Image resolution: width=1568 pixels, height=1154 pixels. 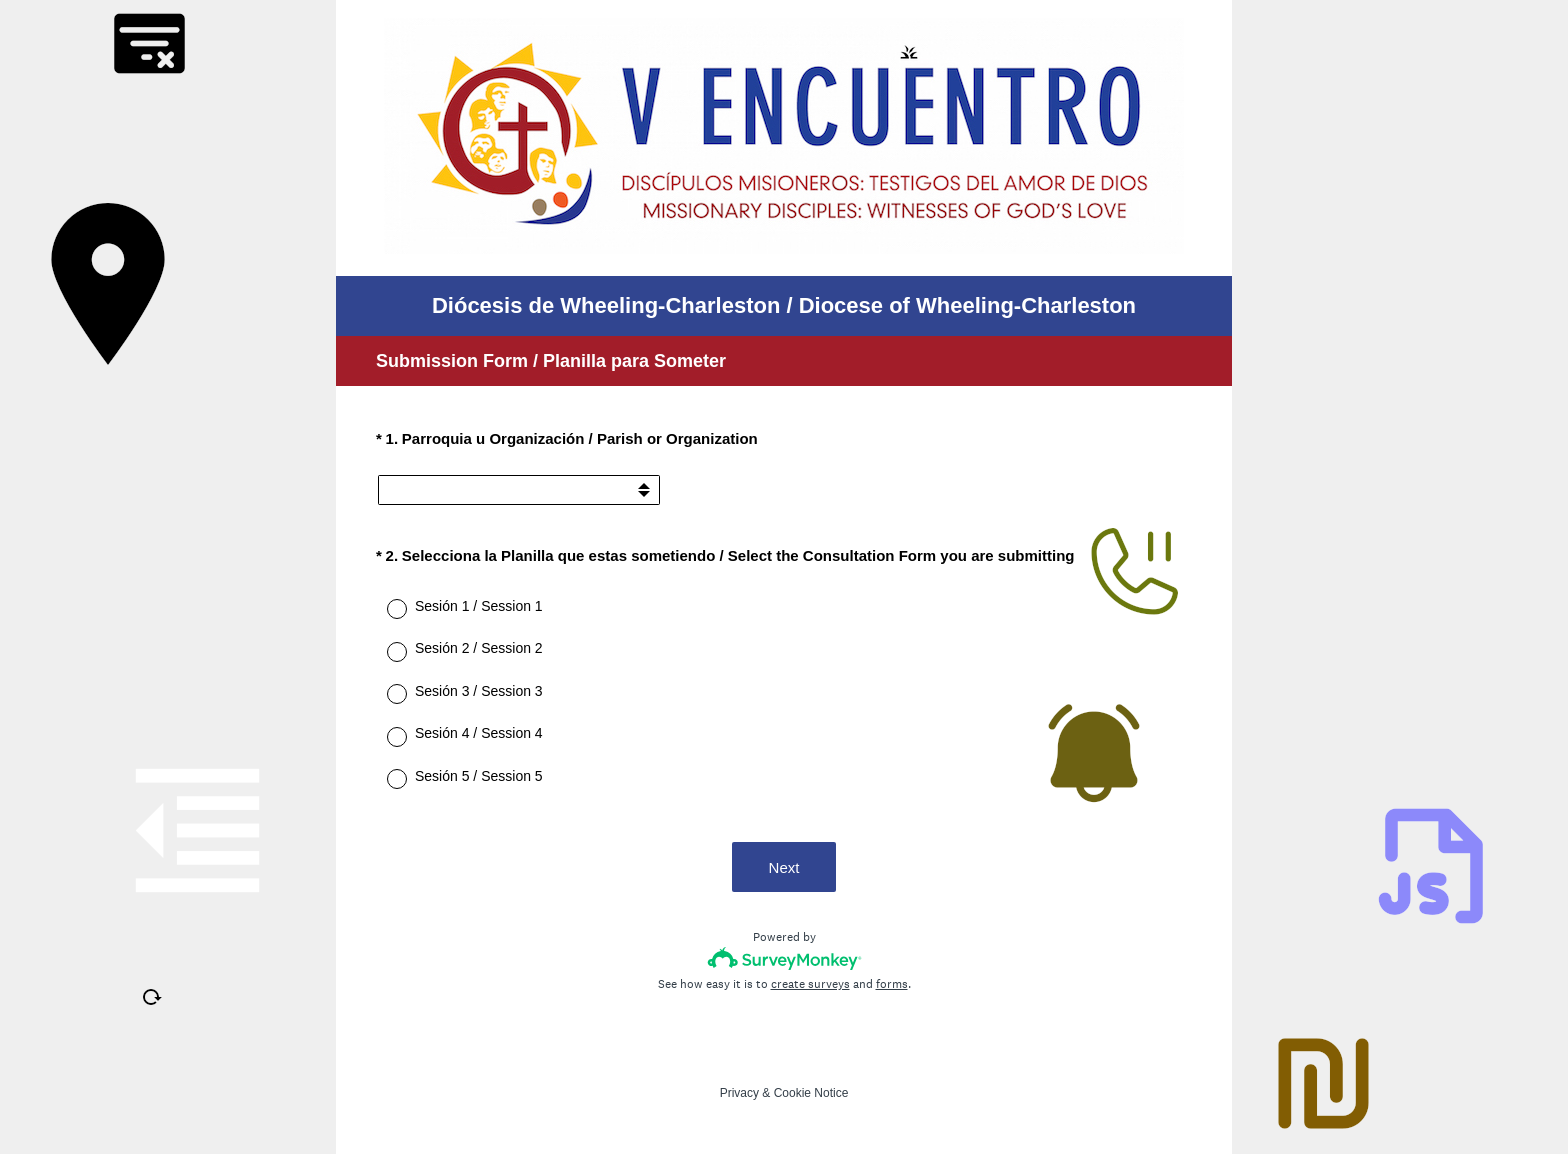 What do you see at coordinates (1434, 866) in the screenshot?
I see `javascript file in a project directory` at bounding box center [1434, 866].